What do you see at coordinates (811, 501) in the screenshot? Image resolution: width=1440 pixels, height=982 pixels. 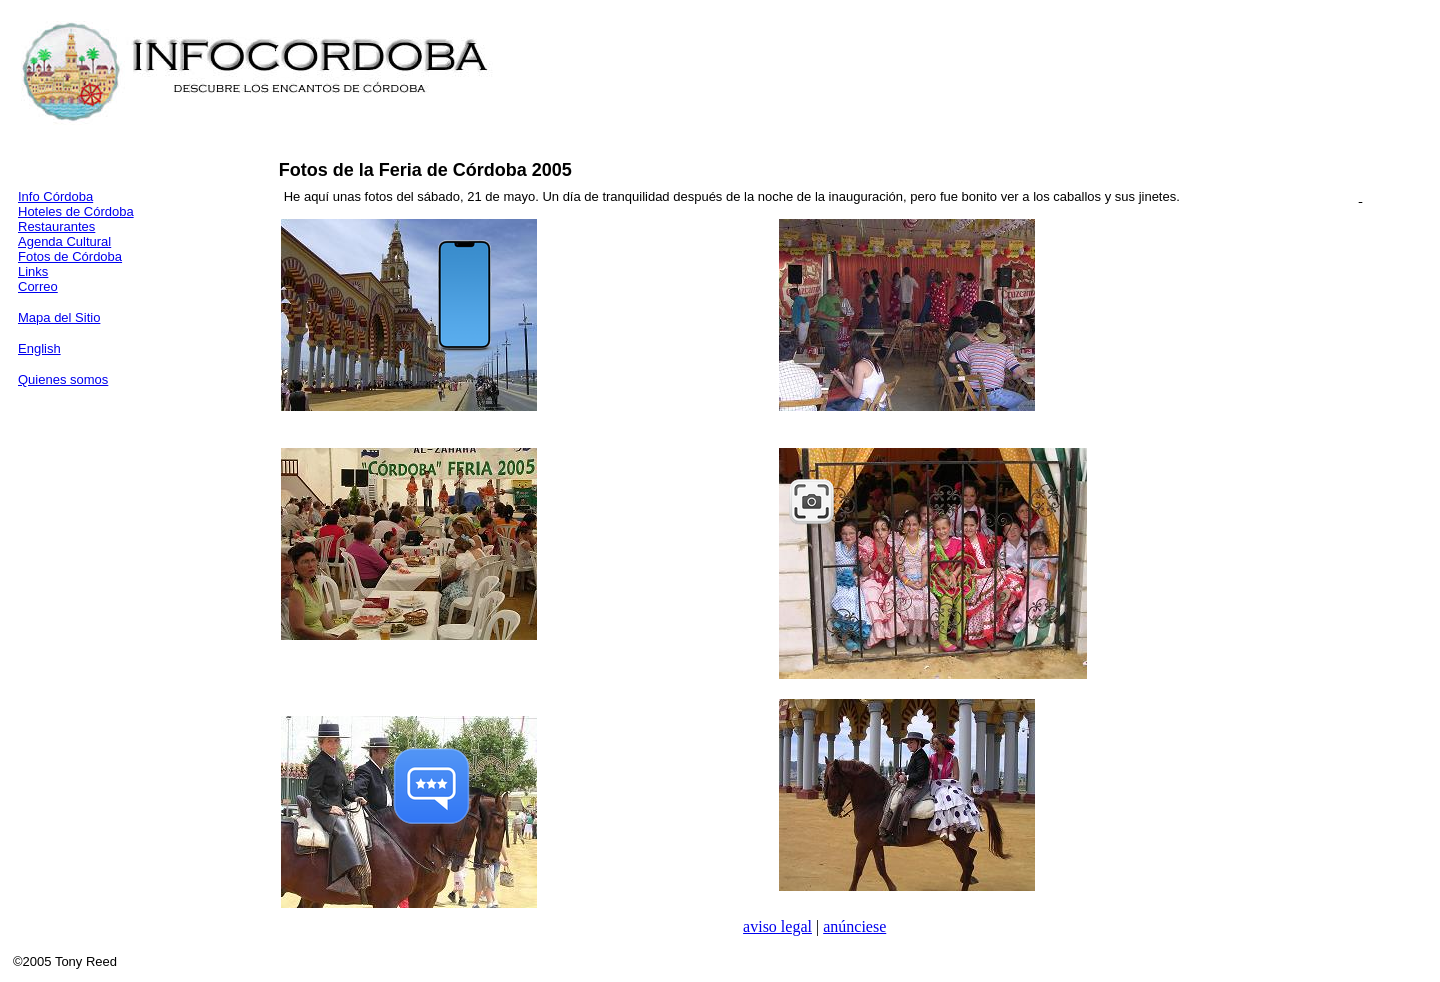 I see `capture a screenshot of your screen` at bounding box center [811, 501].